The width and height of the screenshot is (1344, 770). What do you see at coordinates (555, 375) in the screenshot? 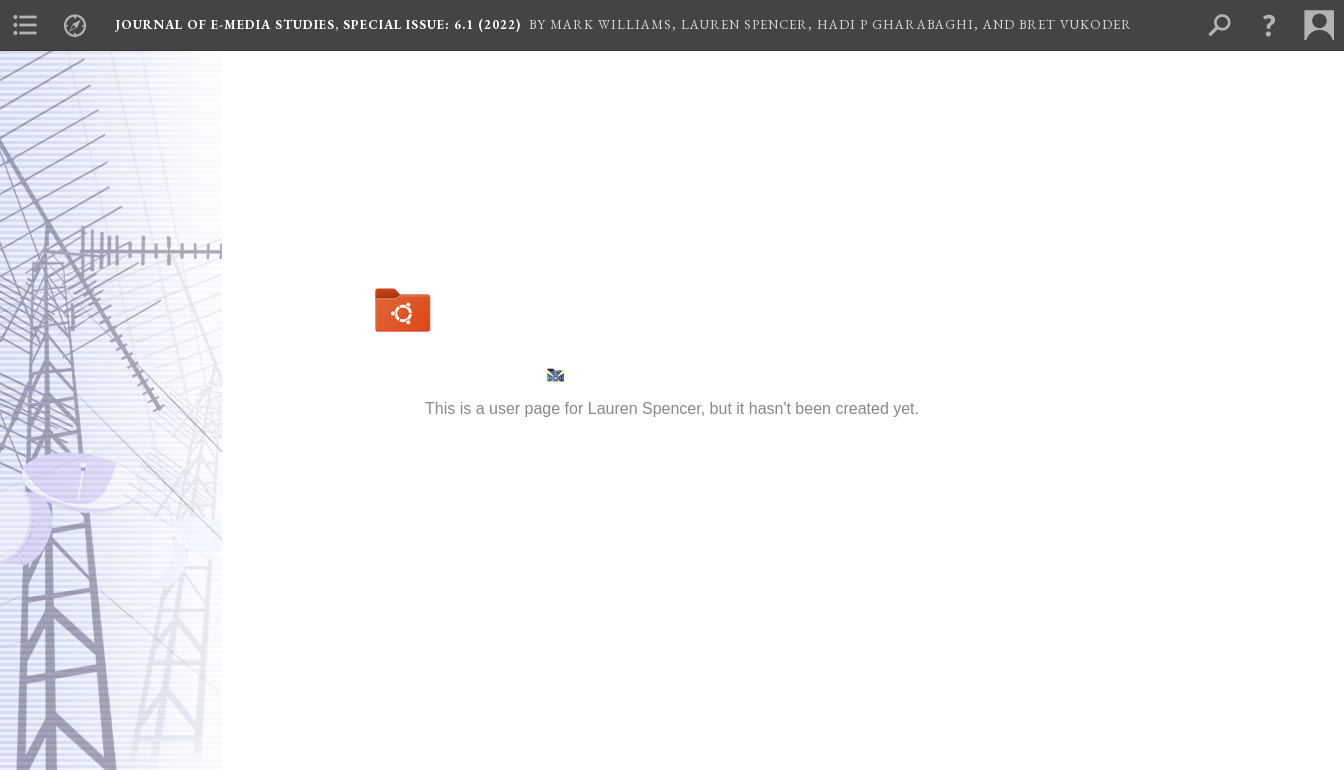
I see `open folder containing pokémon beast ball assets` at bounding box center [555, 375].